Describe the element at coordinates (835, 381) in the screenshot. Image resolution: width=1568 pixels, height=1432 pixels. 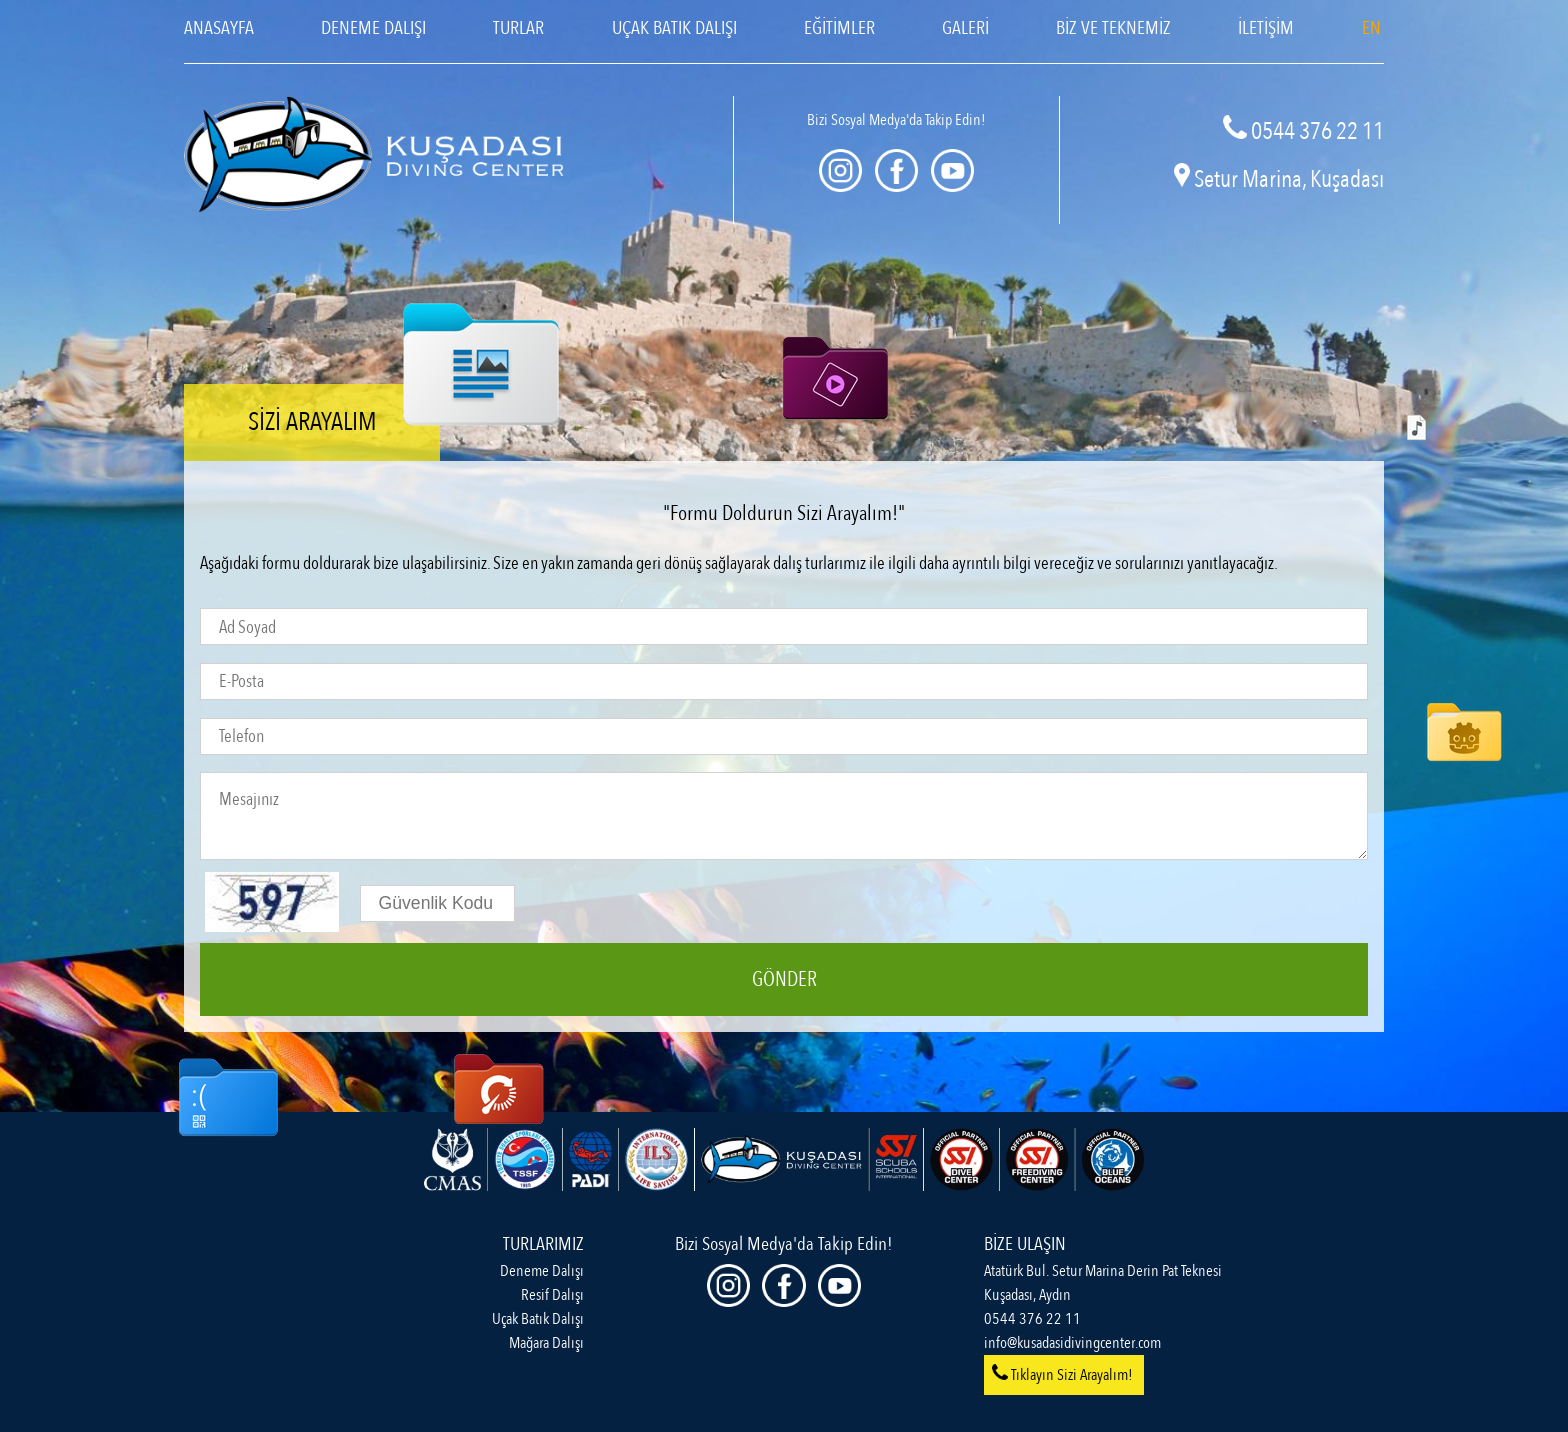
I see `open adobe premiere elements project folder` at that location.